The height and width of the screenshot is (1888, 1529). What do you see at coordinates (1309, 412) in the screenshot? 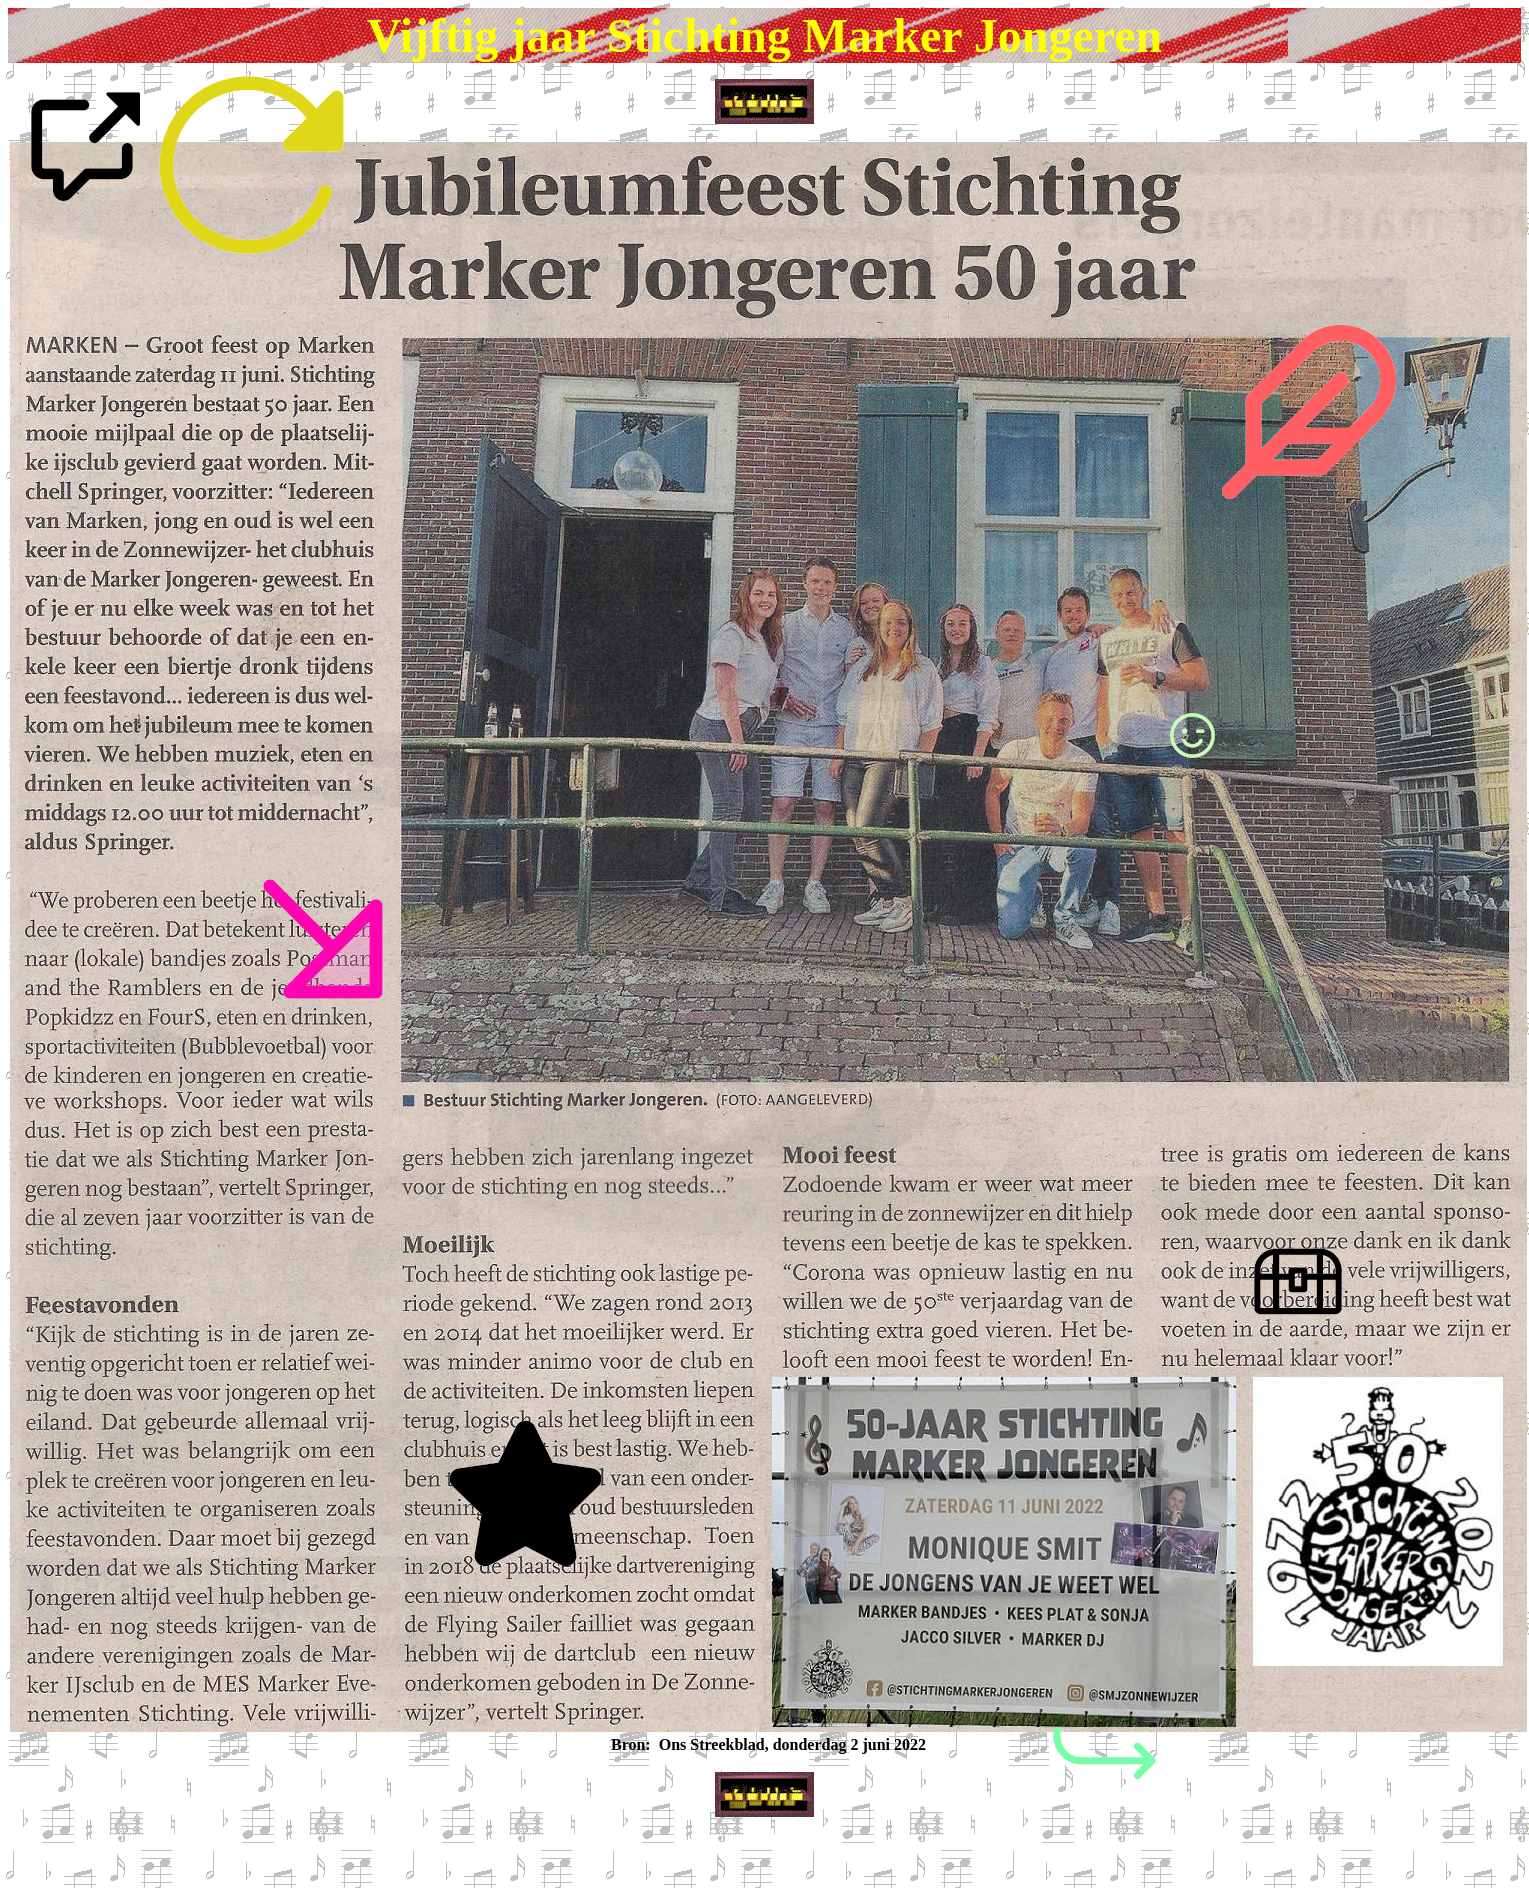
I see `compose a new message or note` at bounding box center [1309, 412].